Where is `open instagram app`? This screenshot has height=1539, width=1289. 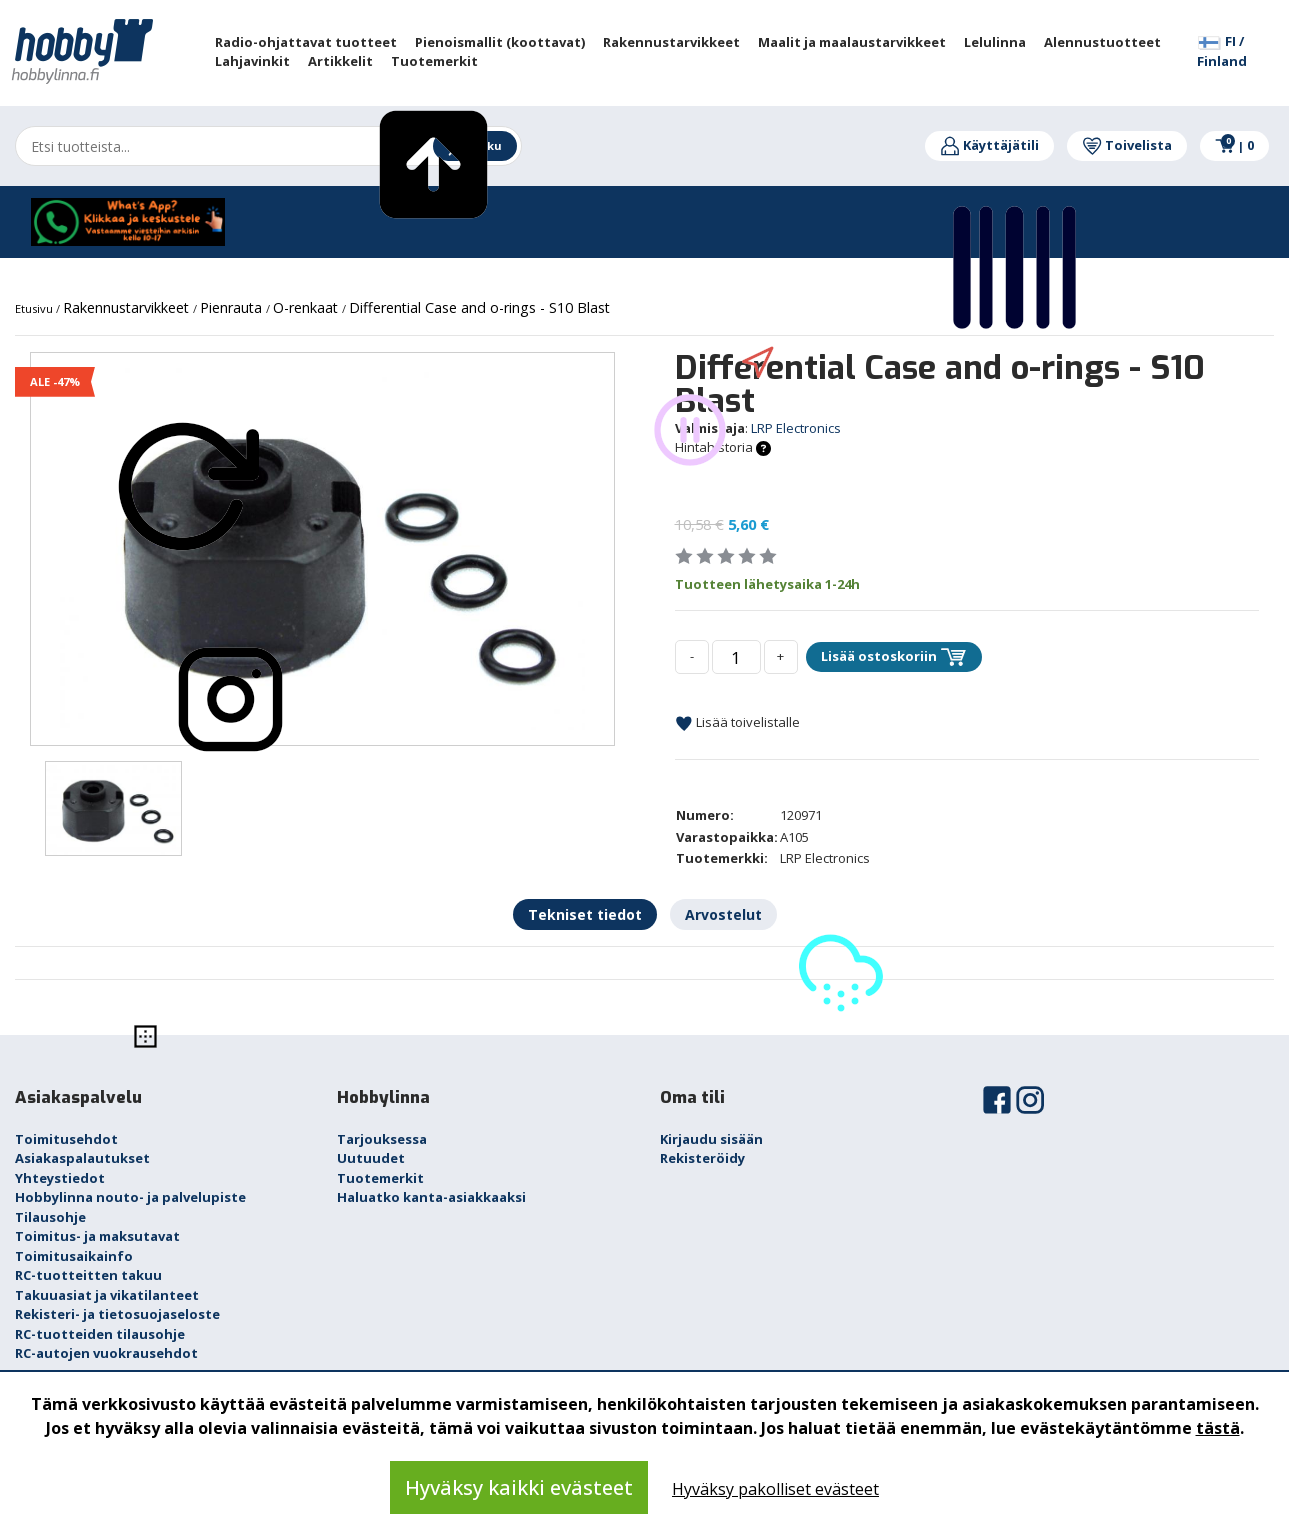 open instagram app is located at coordinates (230, 699).